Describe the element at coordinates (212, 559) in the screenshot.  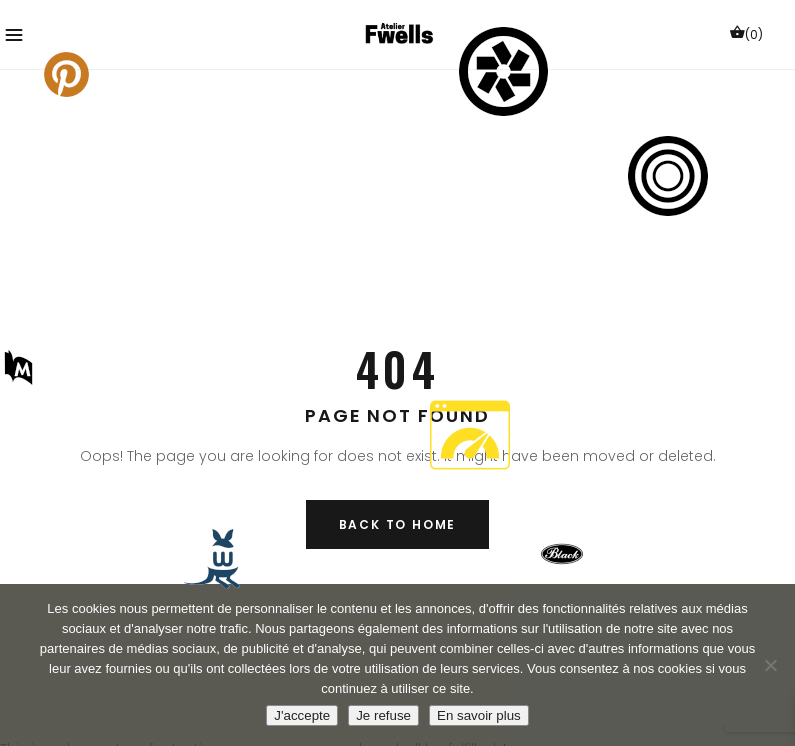
I see `open wallabag read-it-later app` at that location.